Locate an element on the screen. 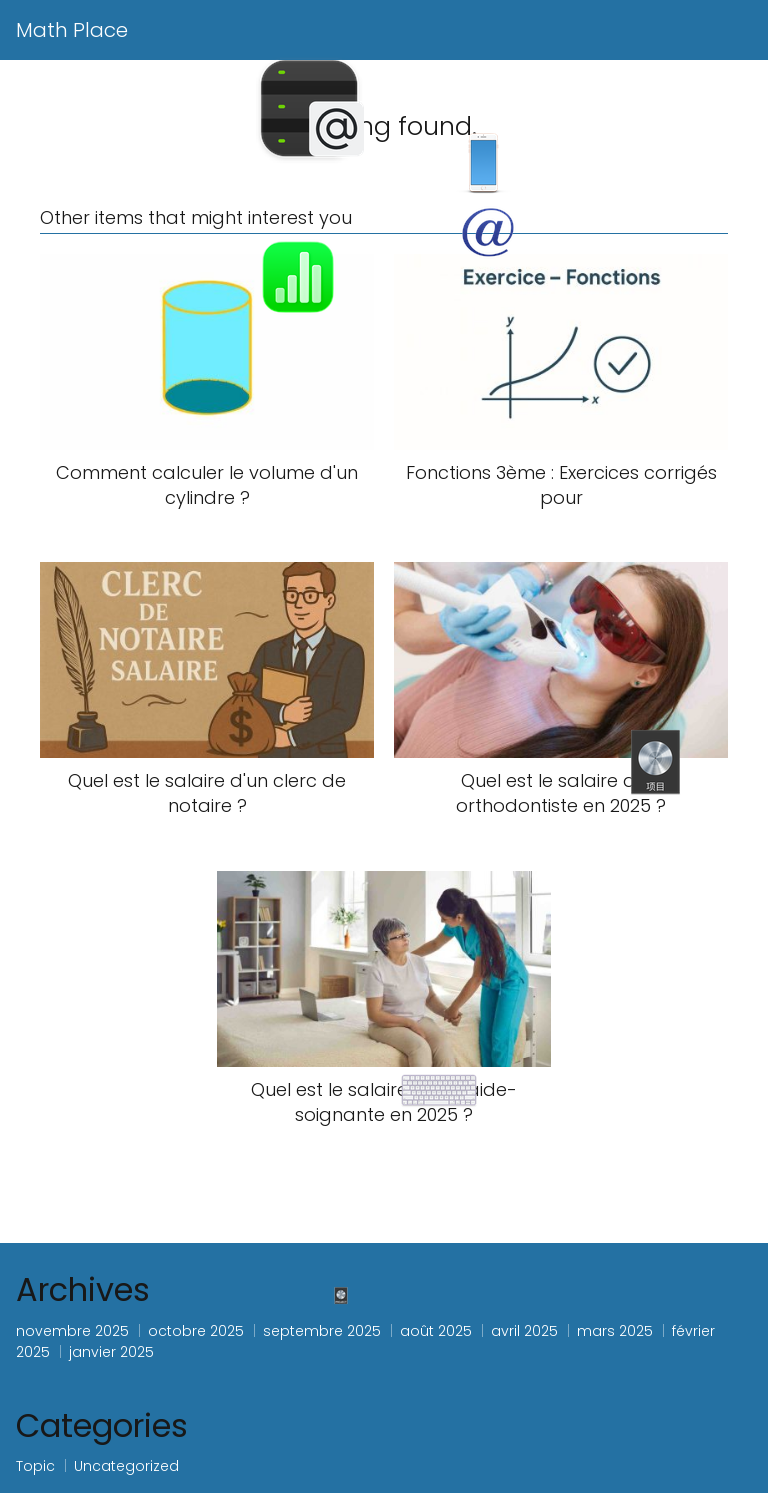 The width and height of the screenshot is (768, 1493). indicates a connected iPhone device is located at coordinates (483, 163).